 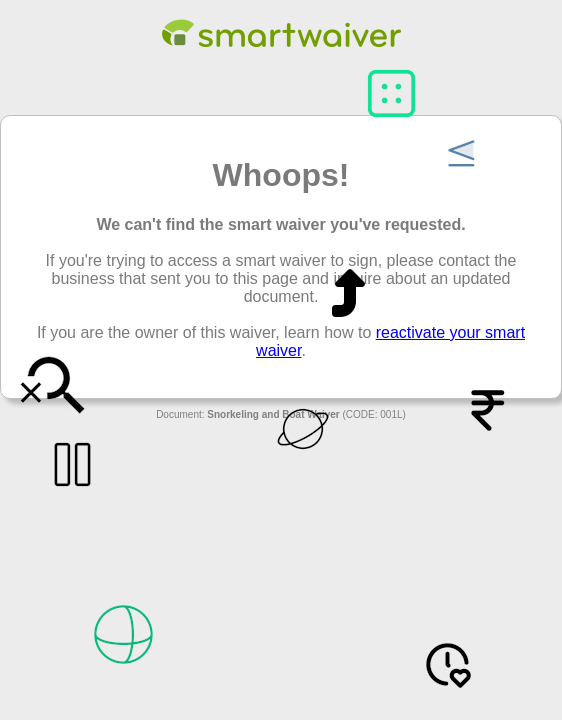 What do you see at coordinates (123, 634) in the screenshot?
I see `access globe or world view` at bounding box center [123, 634].